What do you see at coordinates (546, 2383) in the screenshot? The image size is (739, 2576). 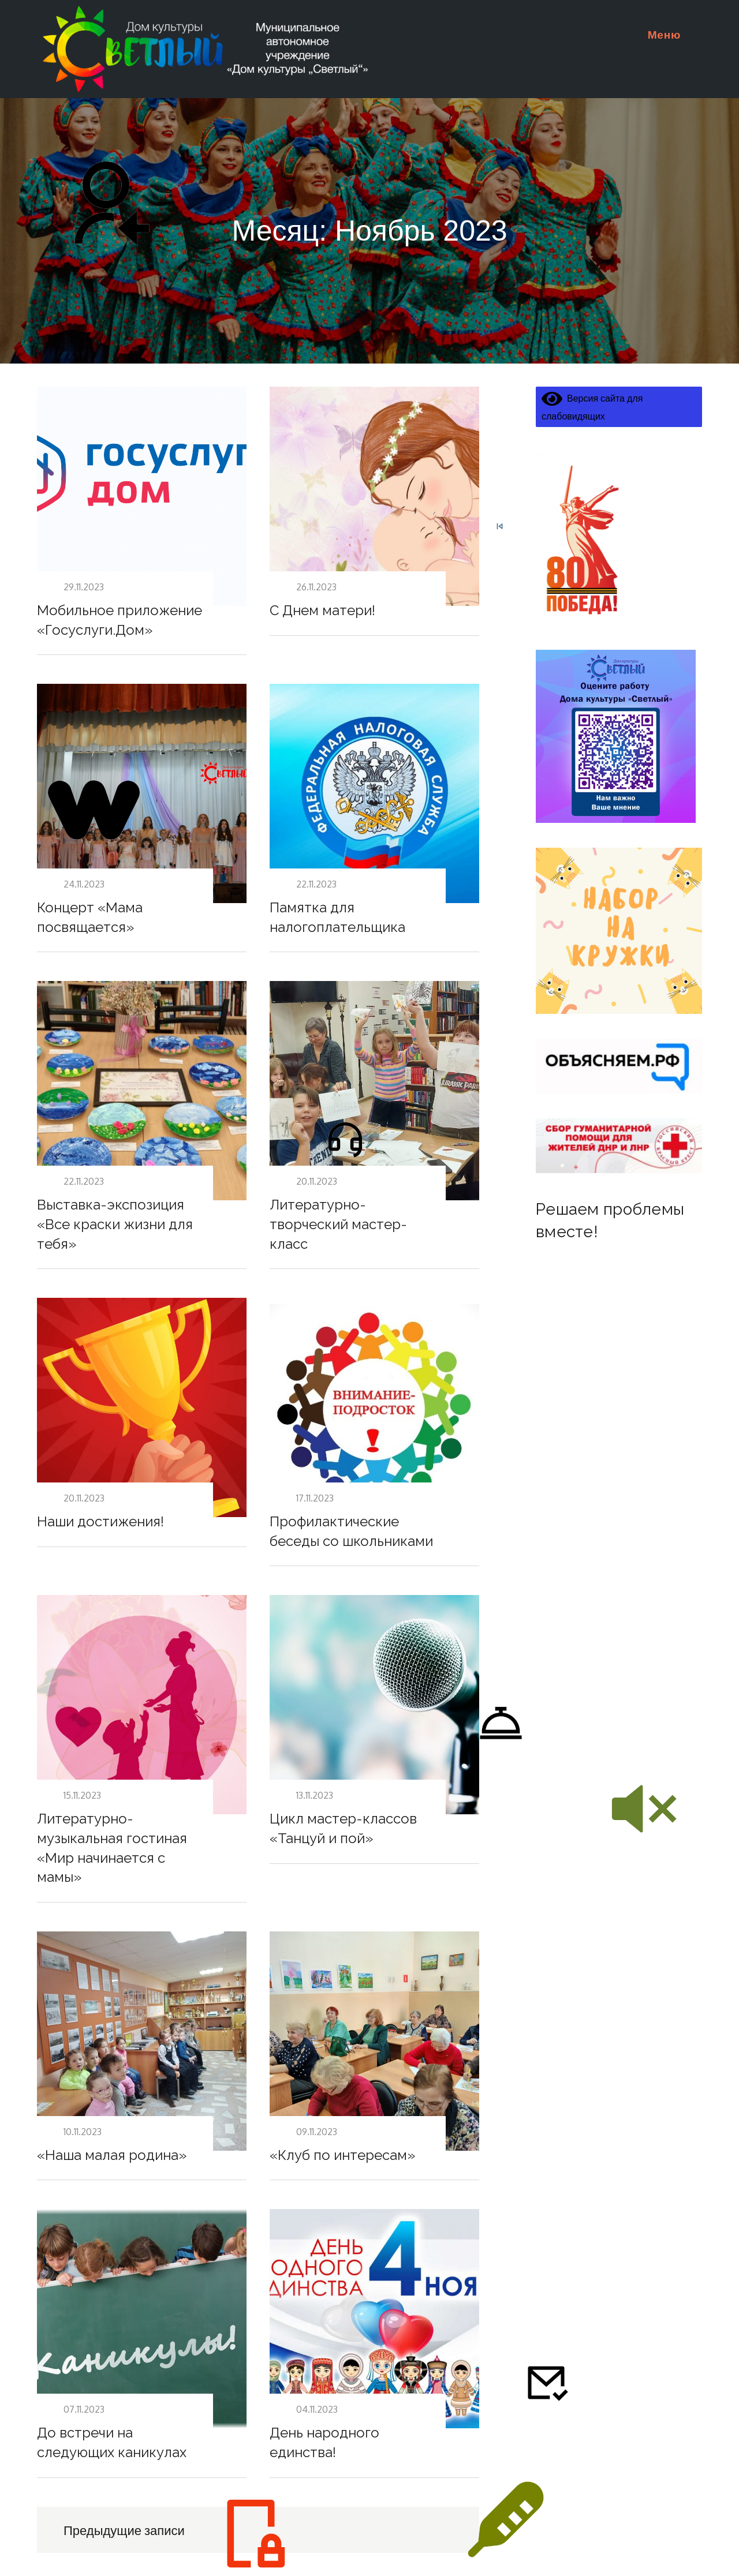 I see `email successfully sent or delivered` at bounding box center [546, 2383].